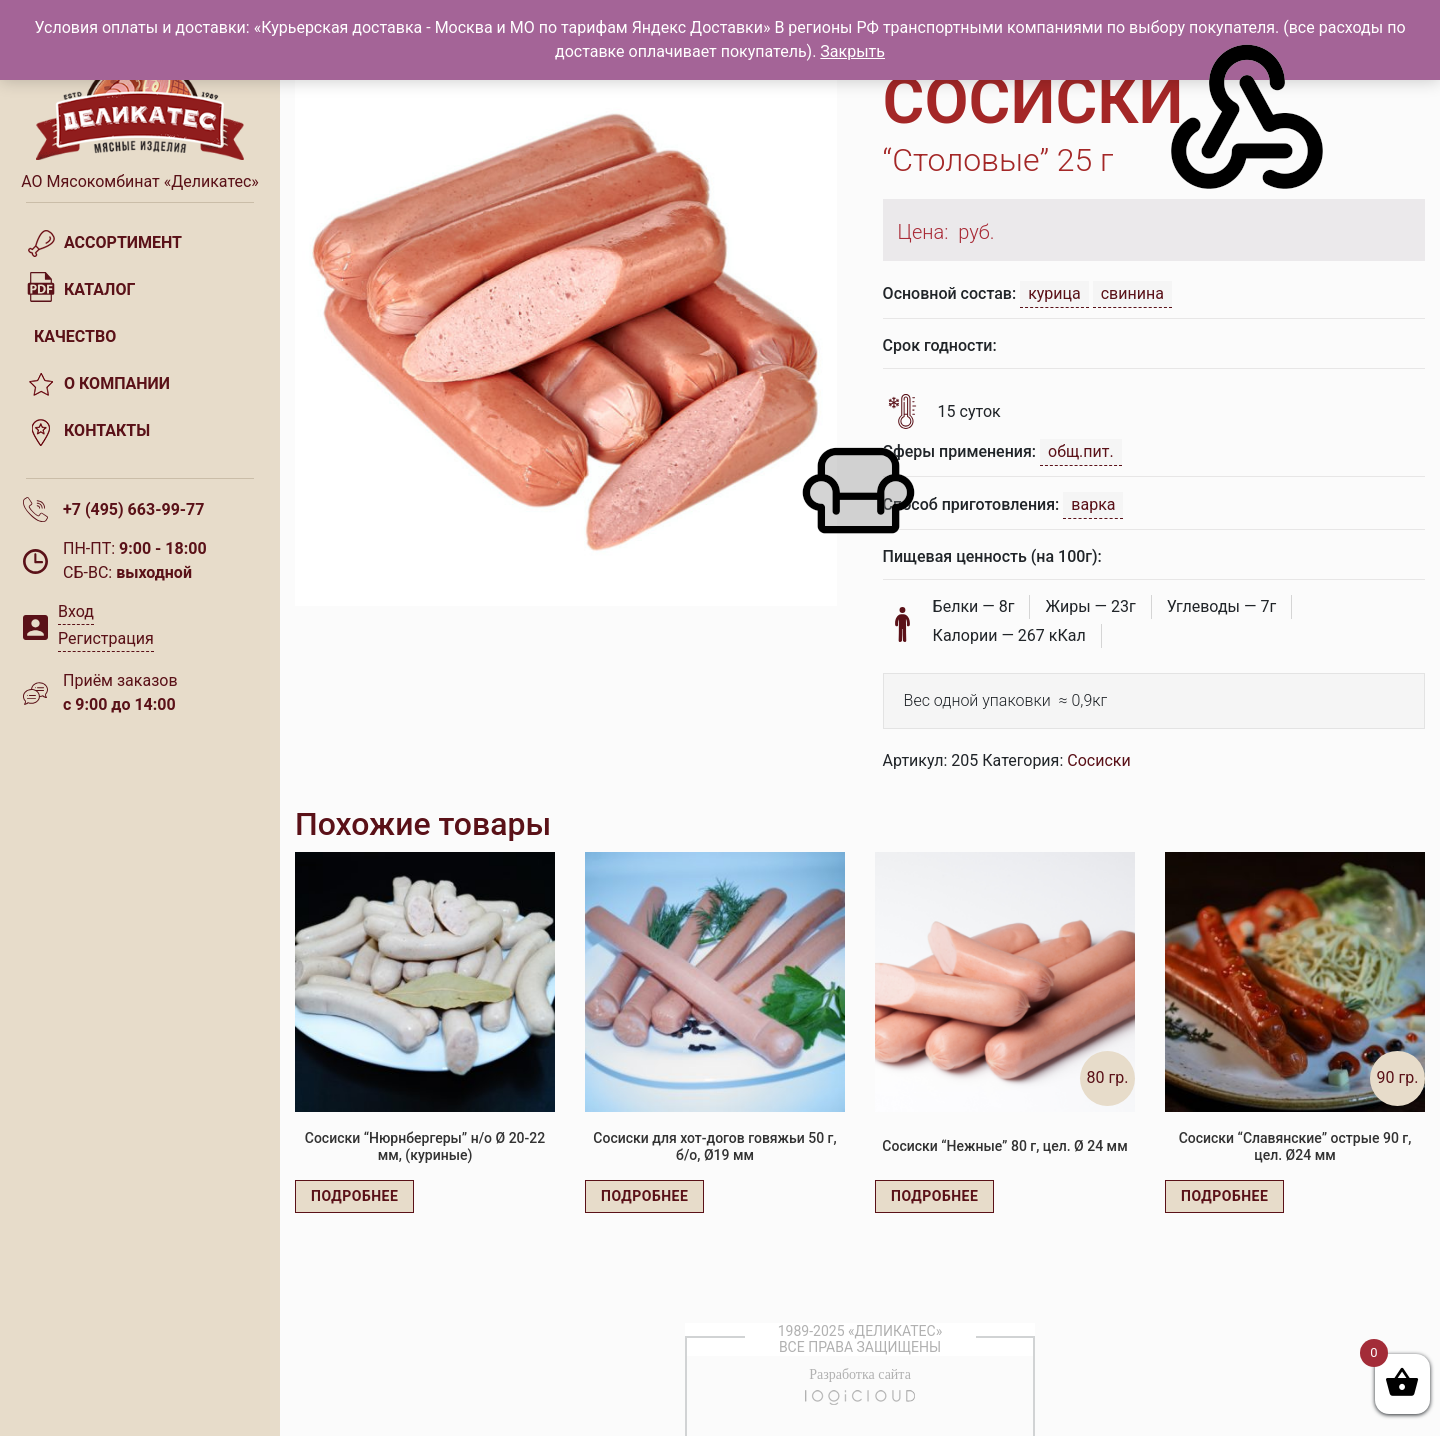 This screenshot has height=1436, width=1440. I want to click on configure webhook integrations, so click(1247, 113).